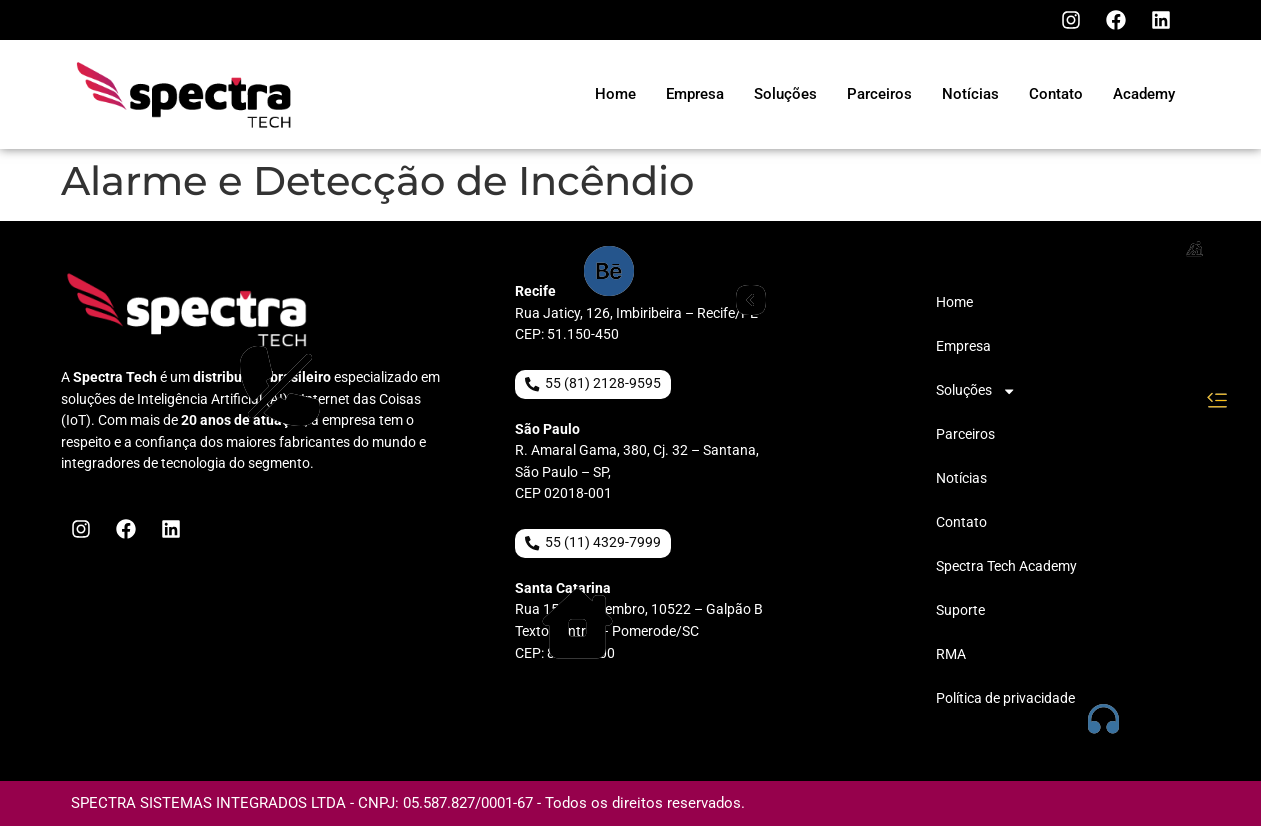 The height and width of the screenshot is (826, 1261). What do you see at coordinates (577, 623) in the screenshot?
I see `navigate to home screen` at bounding box center [577, 623].